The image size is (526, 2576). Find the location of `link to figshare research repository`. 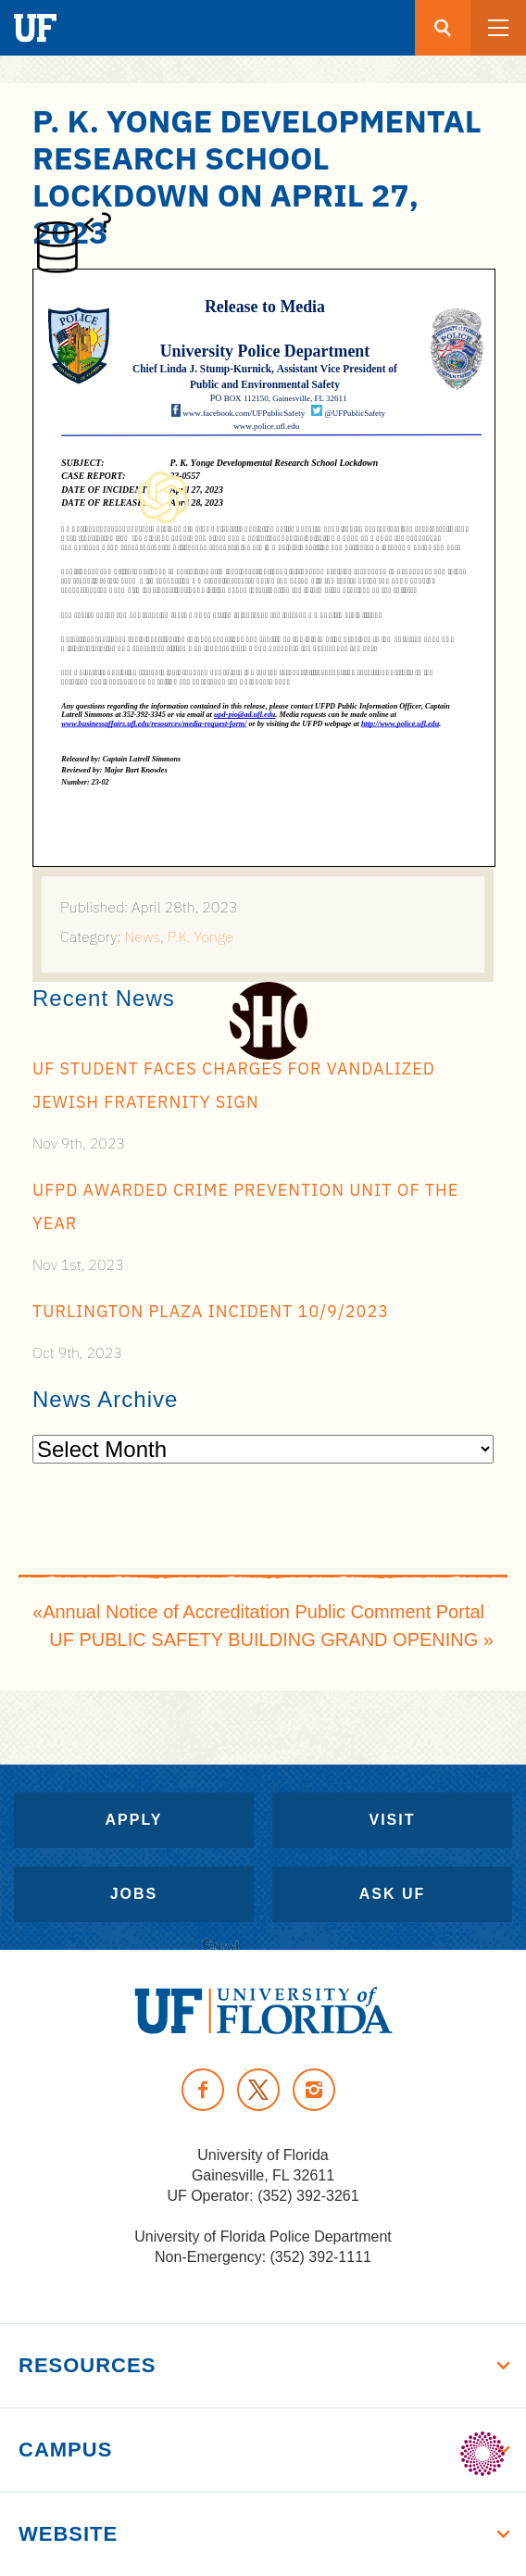

link to figshare research repository is located at coordinates (482, 2454).